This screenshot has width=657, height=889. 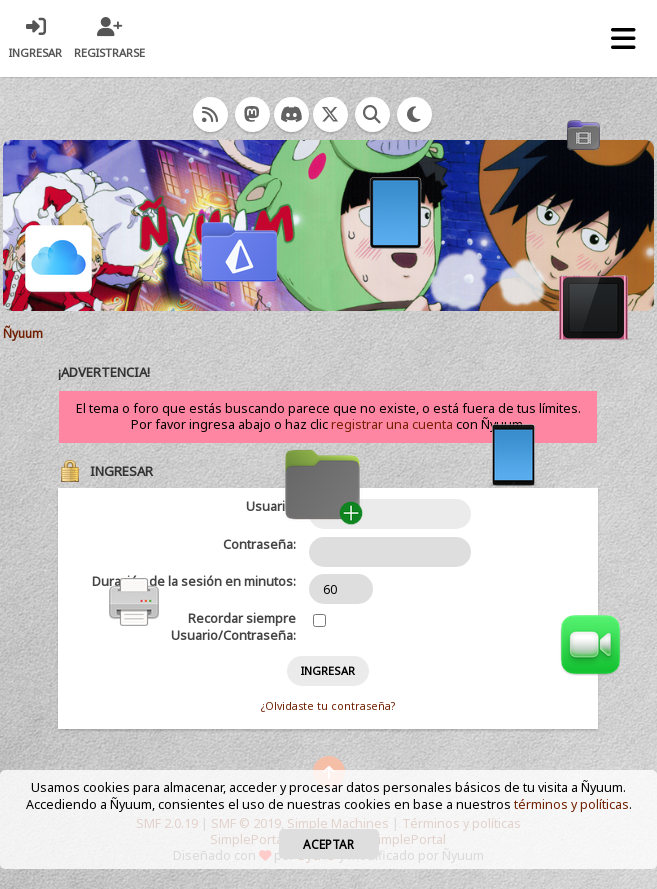 What do you see at coordinates (239, 254) in the screenshot?
I see `open folder containing Prisma project files` at bounding box center [239, 254].